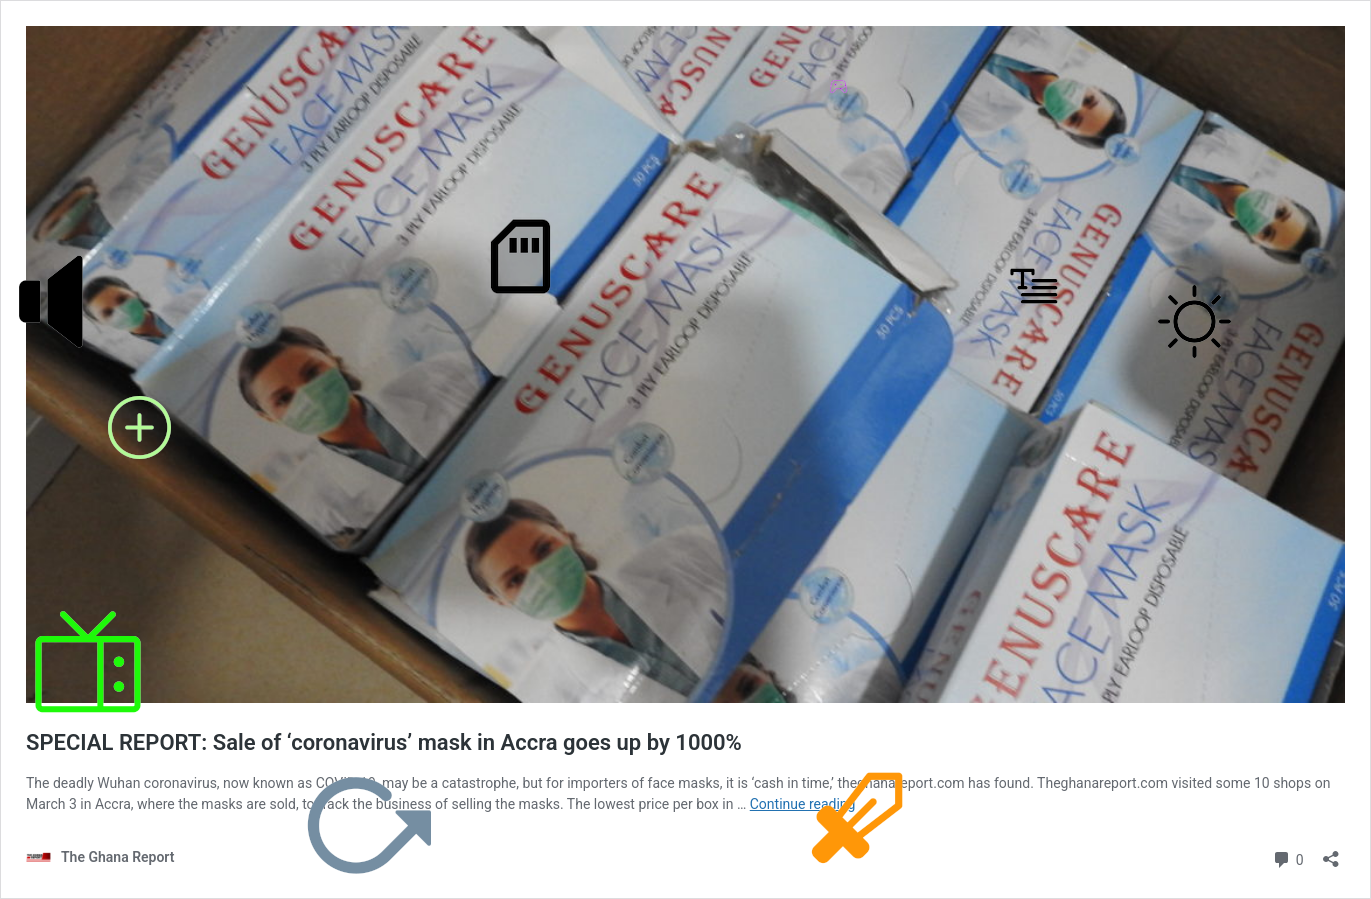 This screenshot has width=1371, height=899. What do you see at coordinates (369, 818) in the screenshot?
I see `repeat or loop an action` at bounding box center [369, 818].